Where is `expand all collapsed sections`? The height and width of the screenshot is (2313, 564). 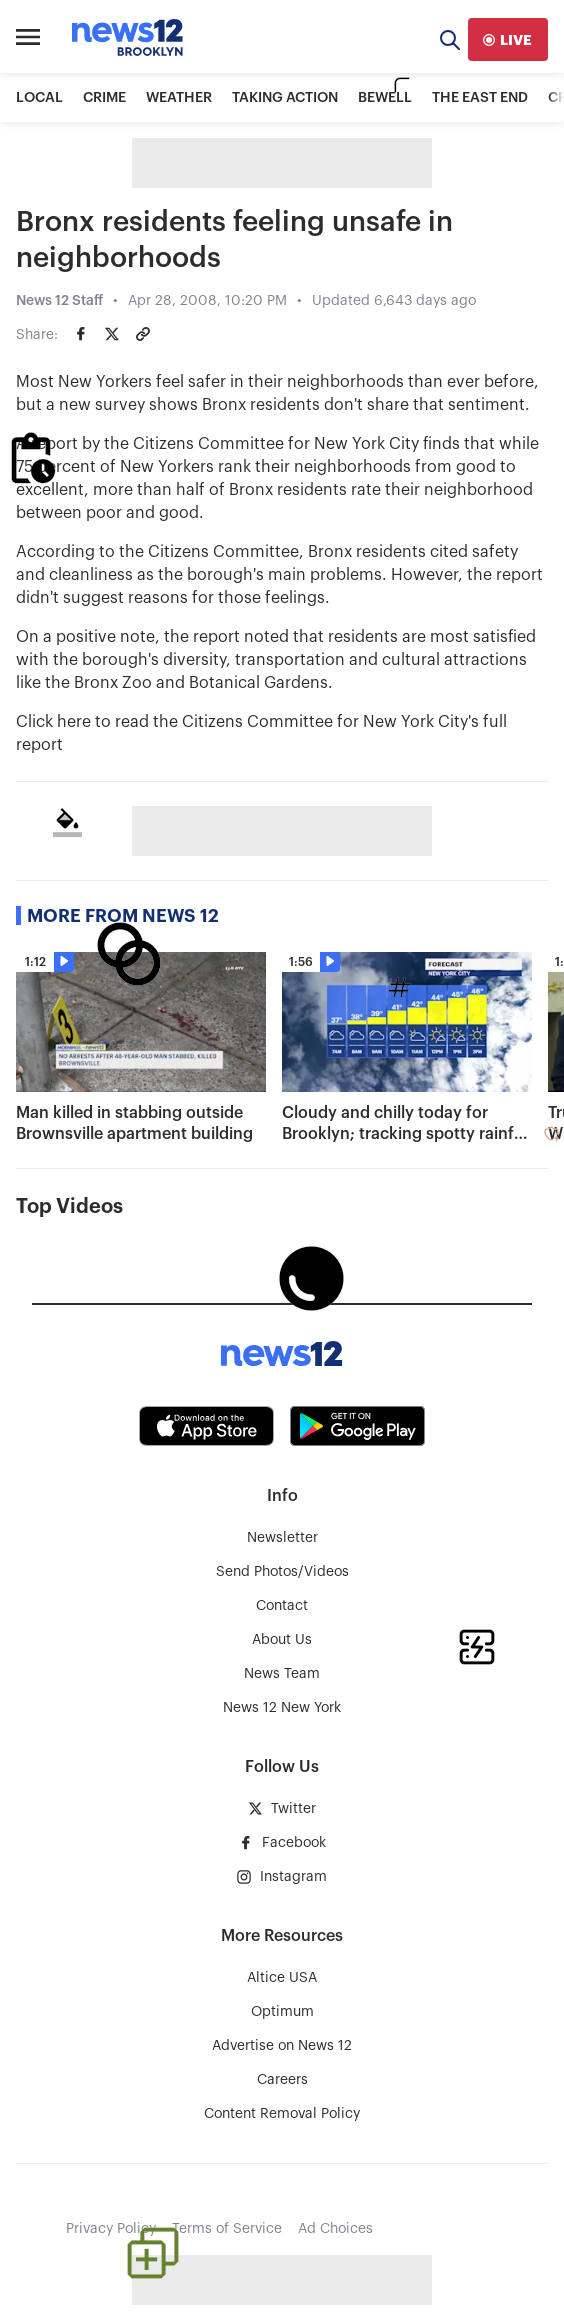
expand all collapsed sections is located at coordinates (153, 2253).